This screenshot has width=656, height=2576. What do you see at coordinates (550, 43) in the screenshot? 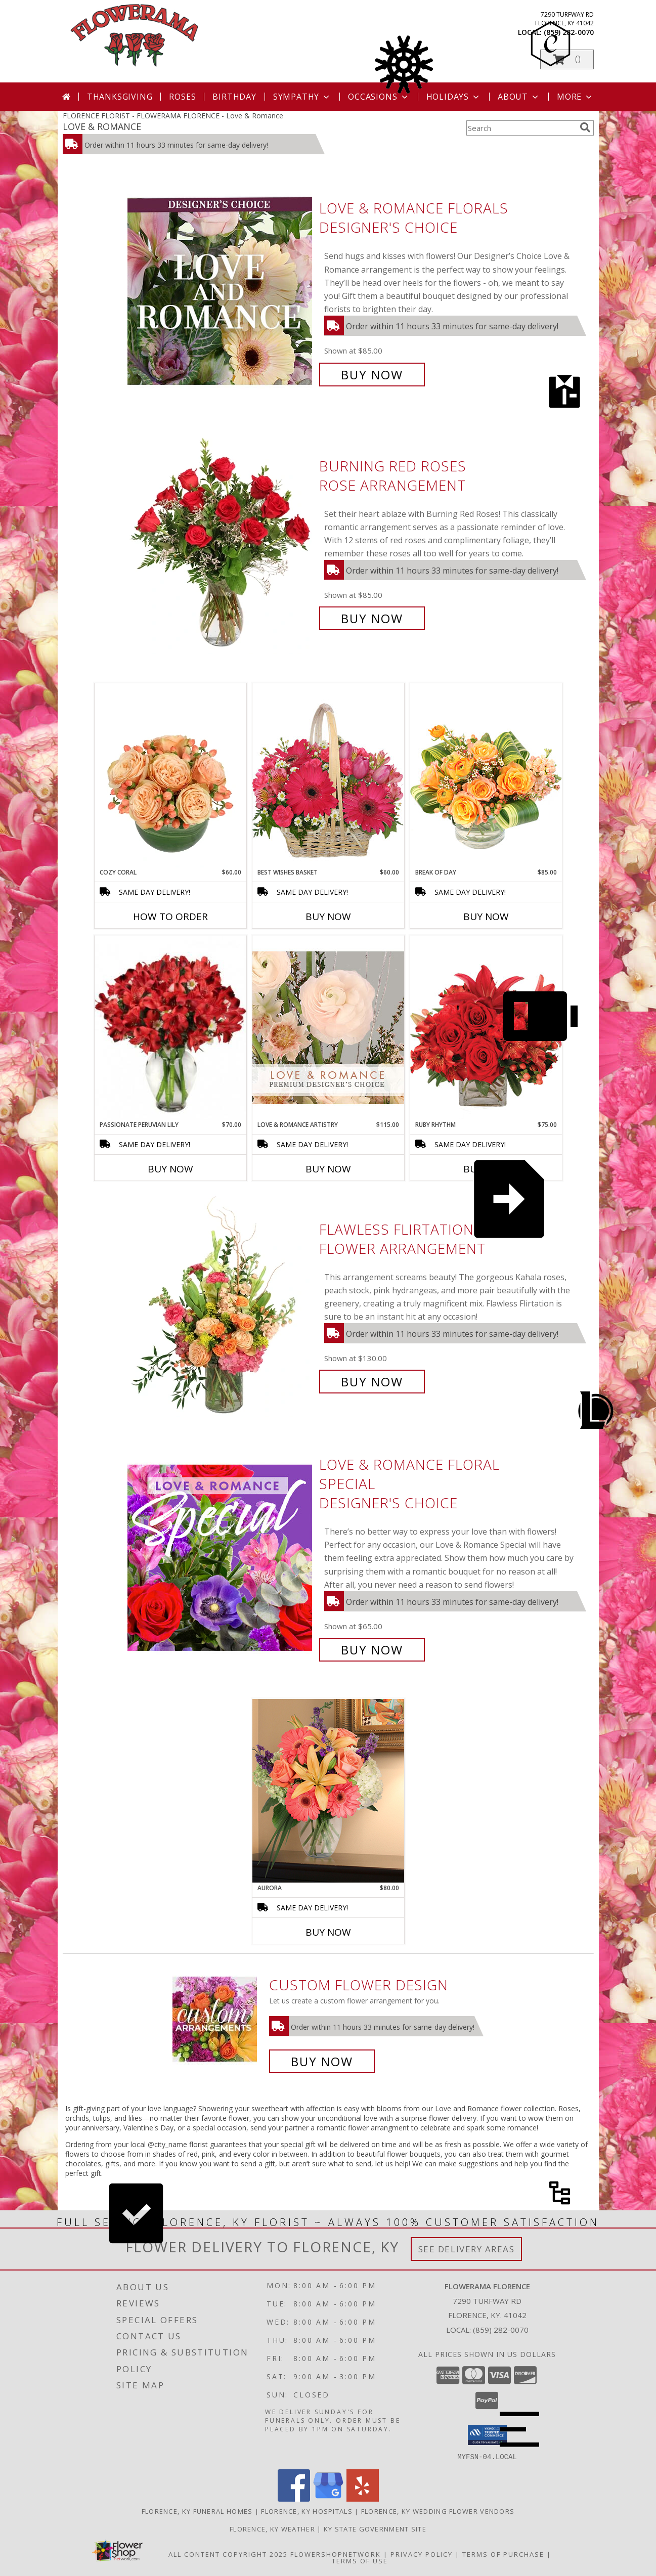
I see `open the Chai app` at bounding box center [550, 43].